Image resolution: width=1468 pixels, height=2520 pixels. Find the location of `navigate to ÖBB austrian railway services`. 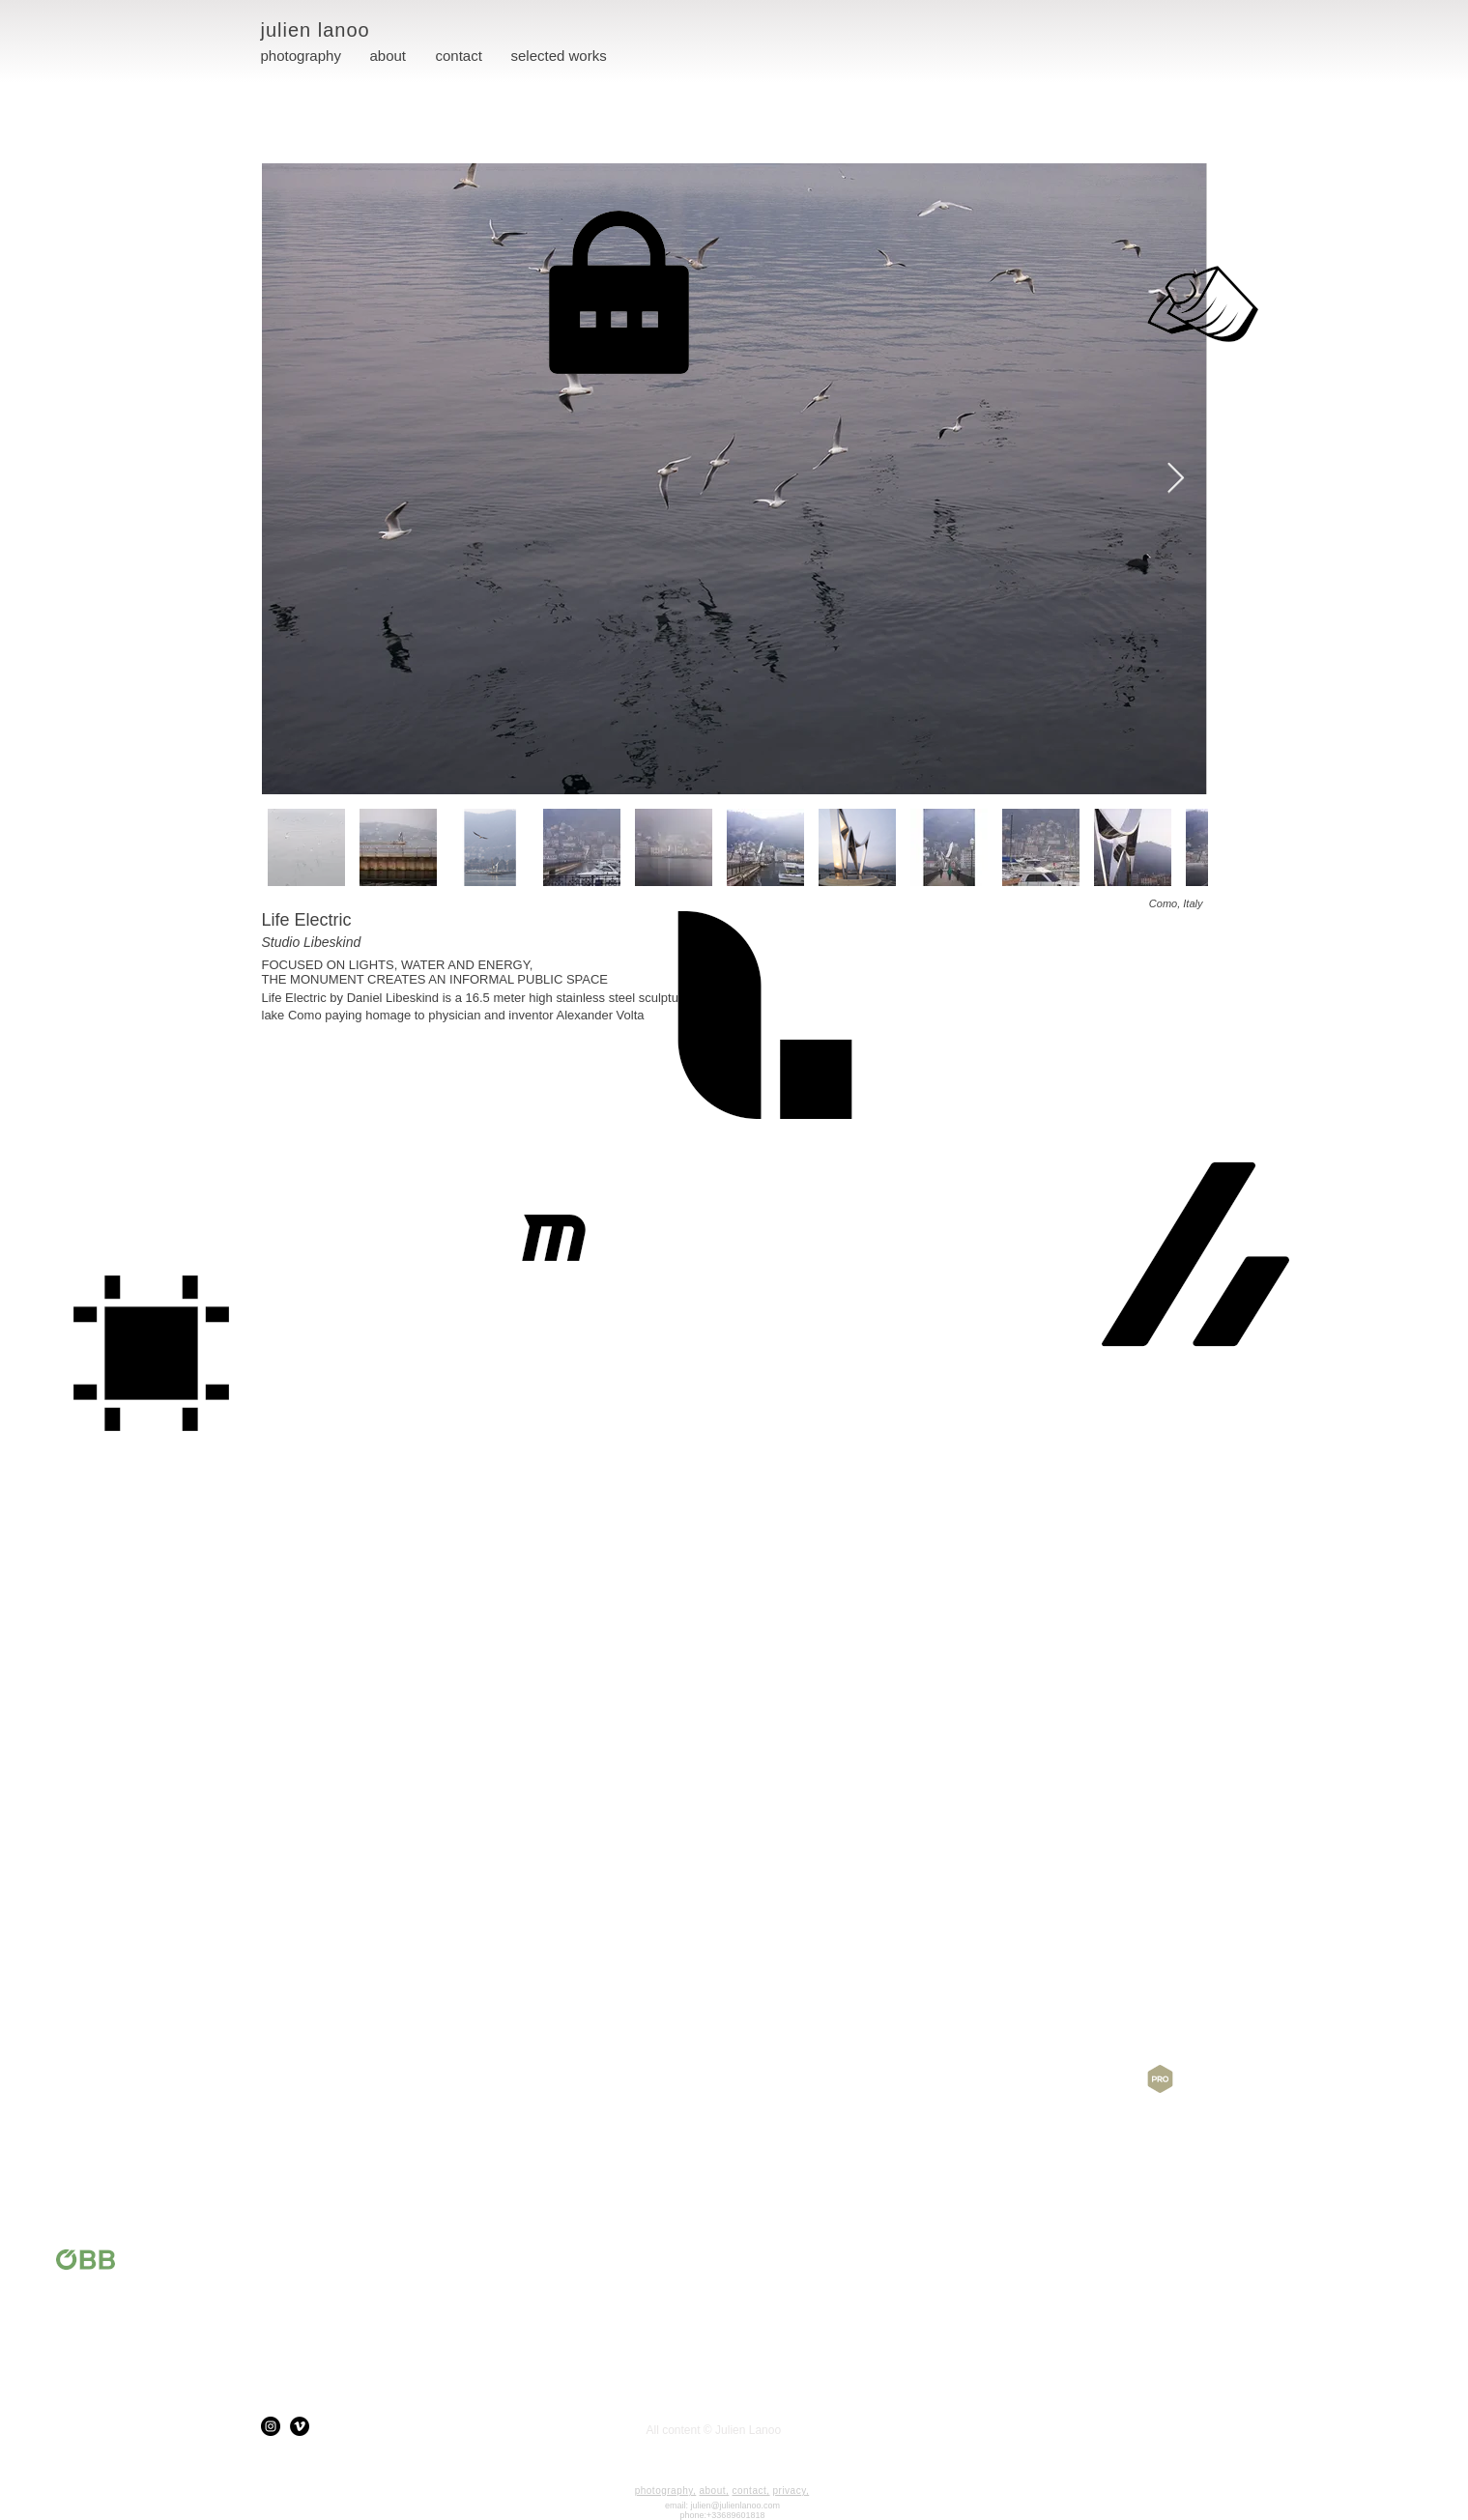

navigate to ÖBB austrian railway services is located at coordinates (85, 2259).